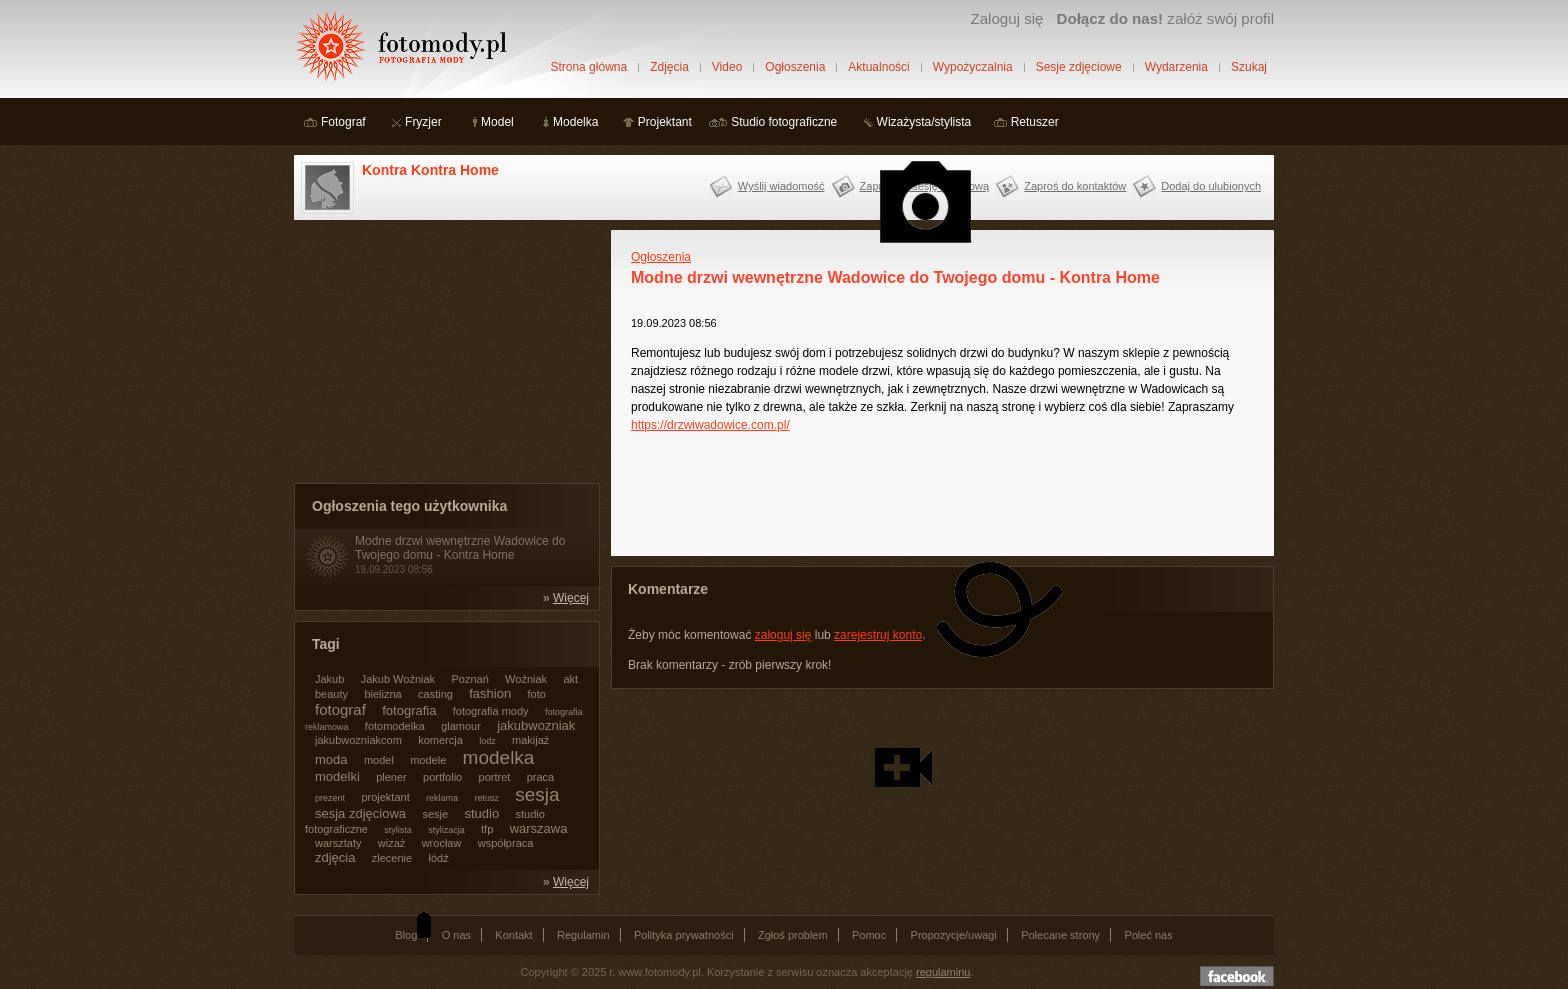 The image size is (1568, 989). I want to click on start a new video call, so click(903, 767).